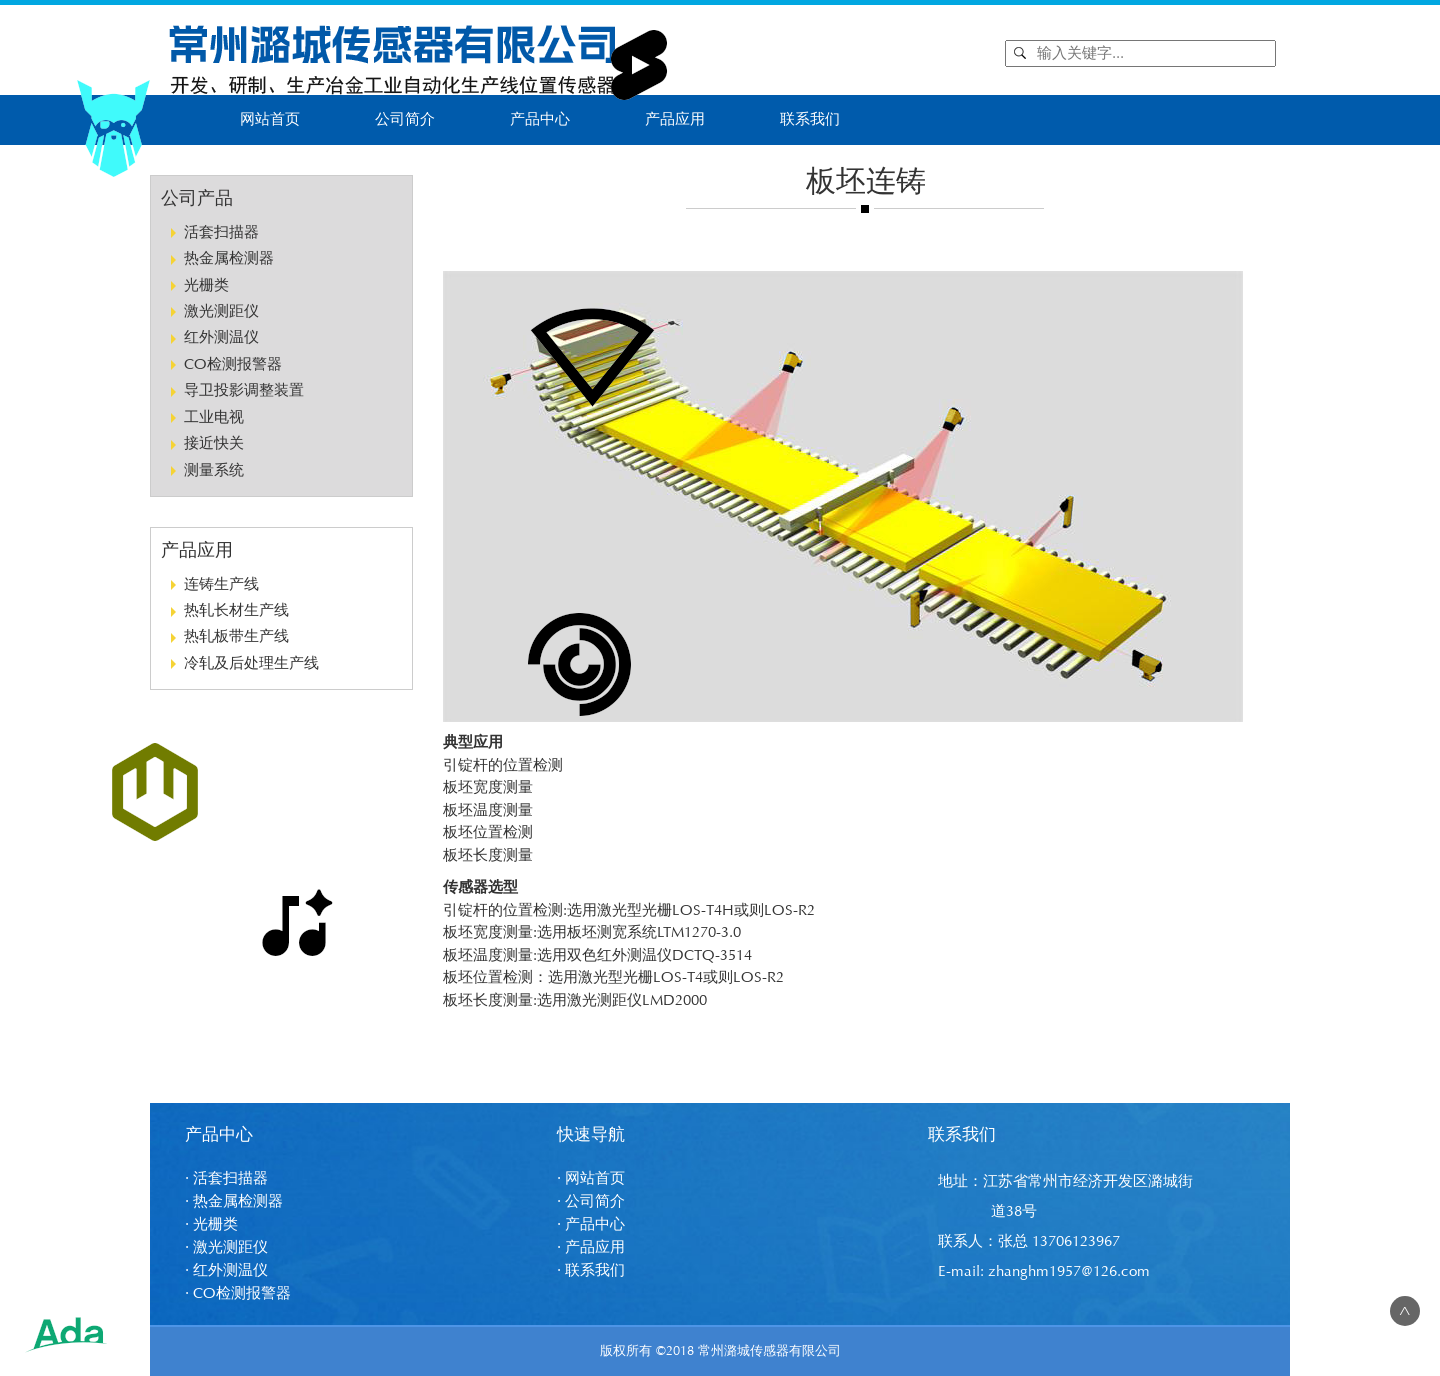 The width and height of the screenshot is (1440, 1376). I want to click on open youtube shorts, so click(639, 65).